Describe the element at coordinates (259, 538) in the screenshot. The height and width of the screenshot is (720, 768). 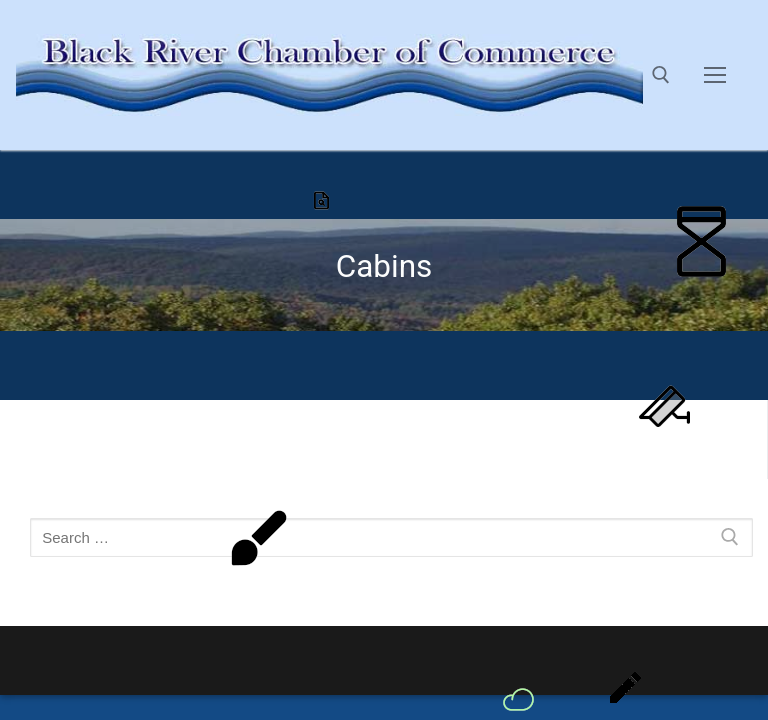
I see `access brush or painting tools` at that location.